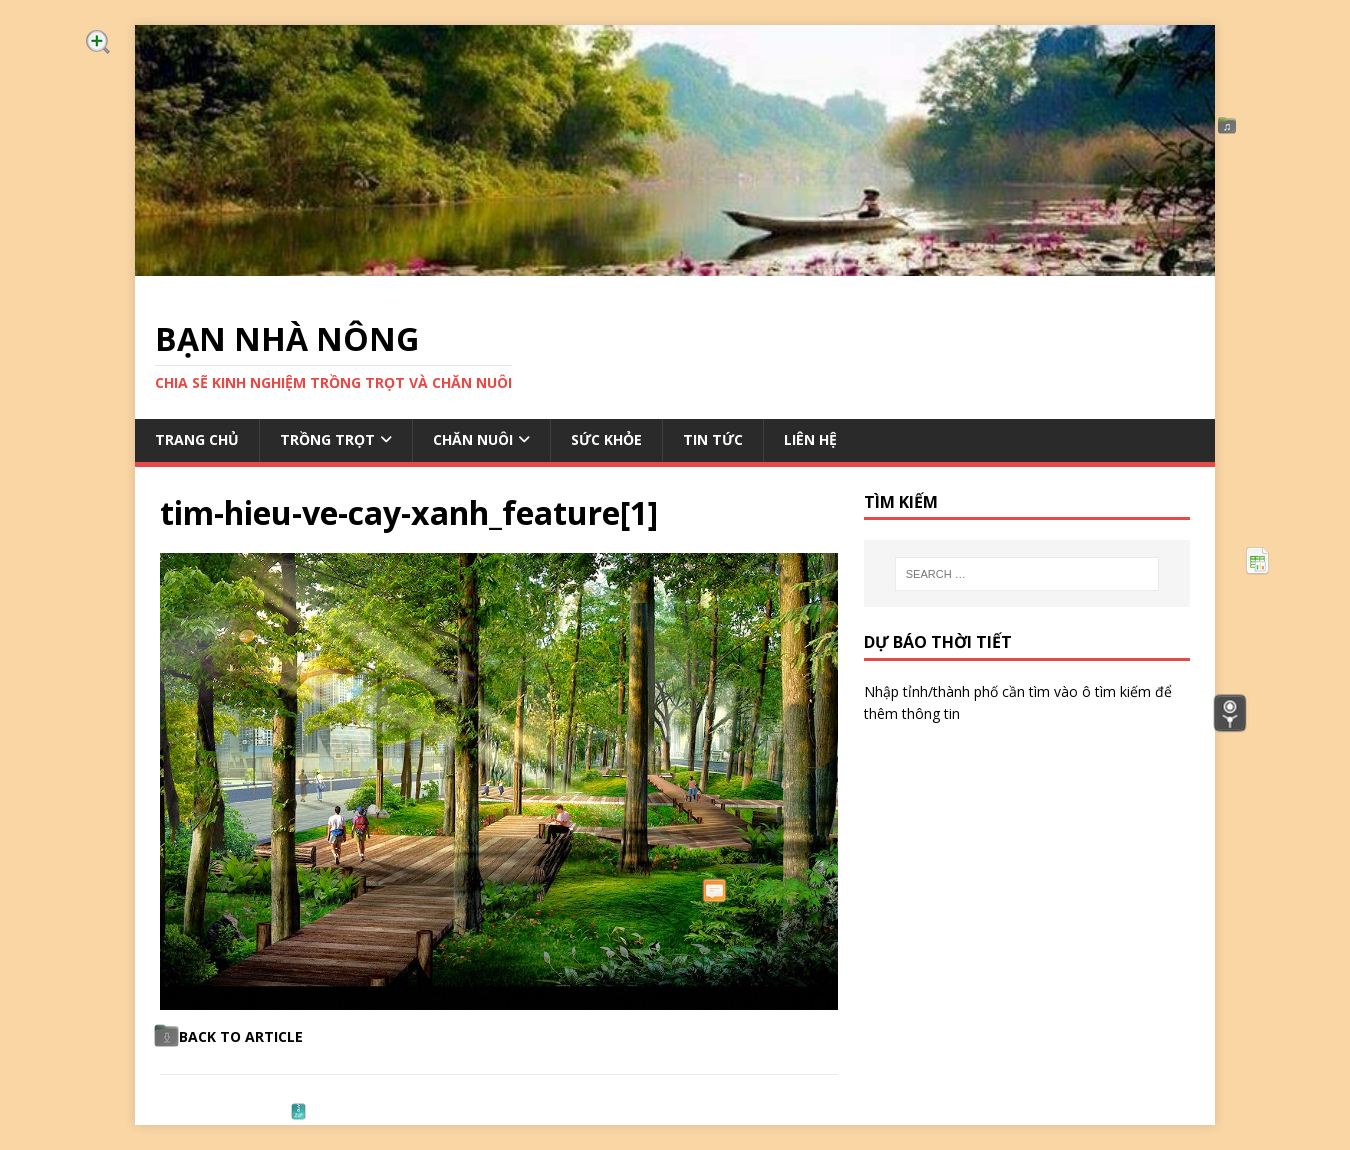 Image resolution: width=1350 pixels, height=1150 pixels. I want to click on open your music folder, so click(1227, 125).